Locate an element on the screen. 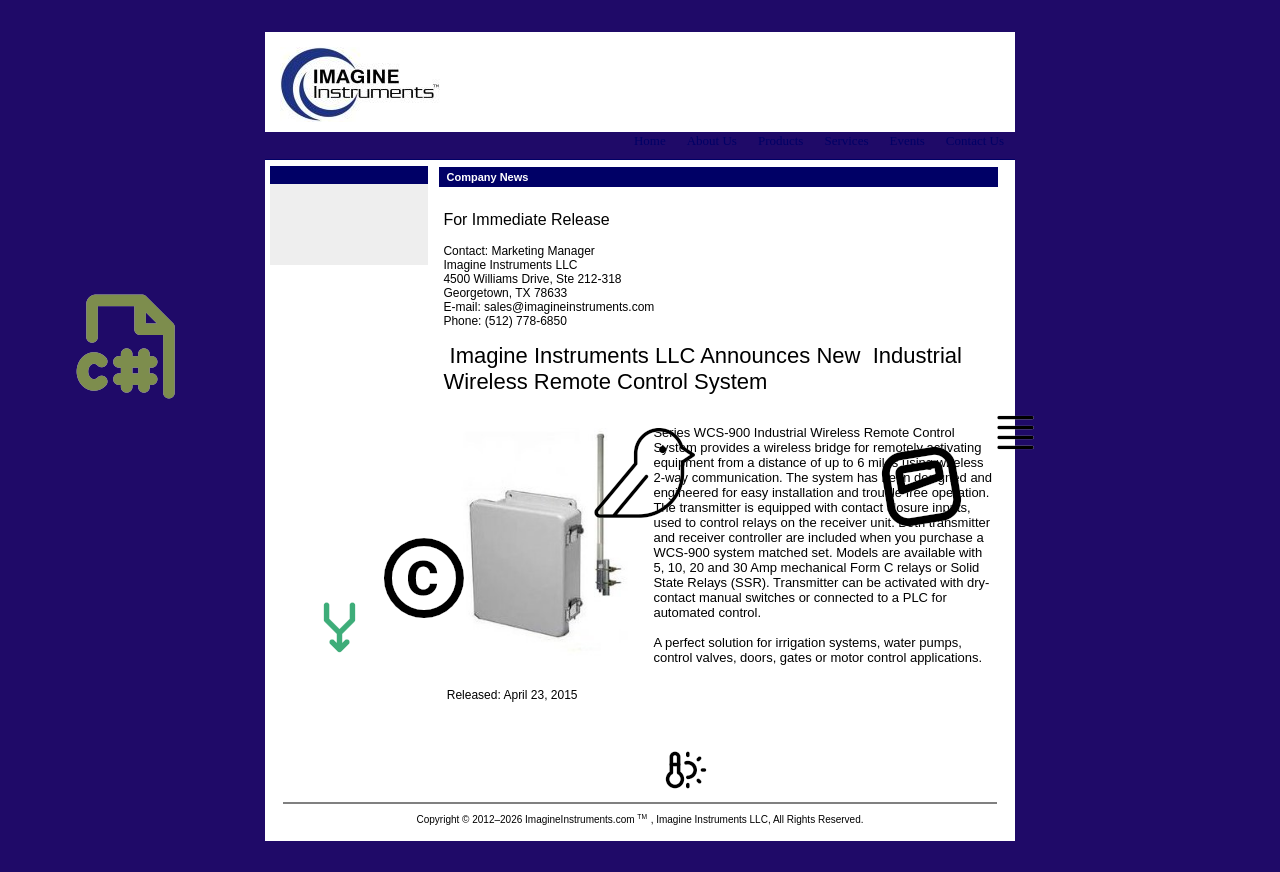  view copyright information is located at coordinates (424, 578).